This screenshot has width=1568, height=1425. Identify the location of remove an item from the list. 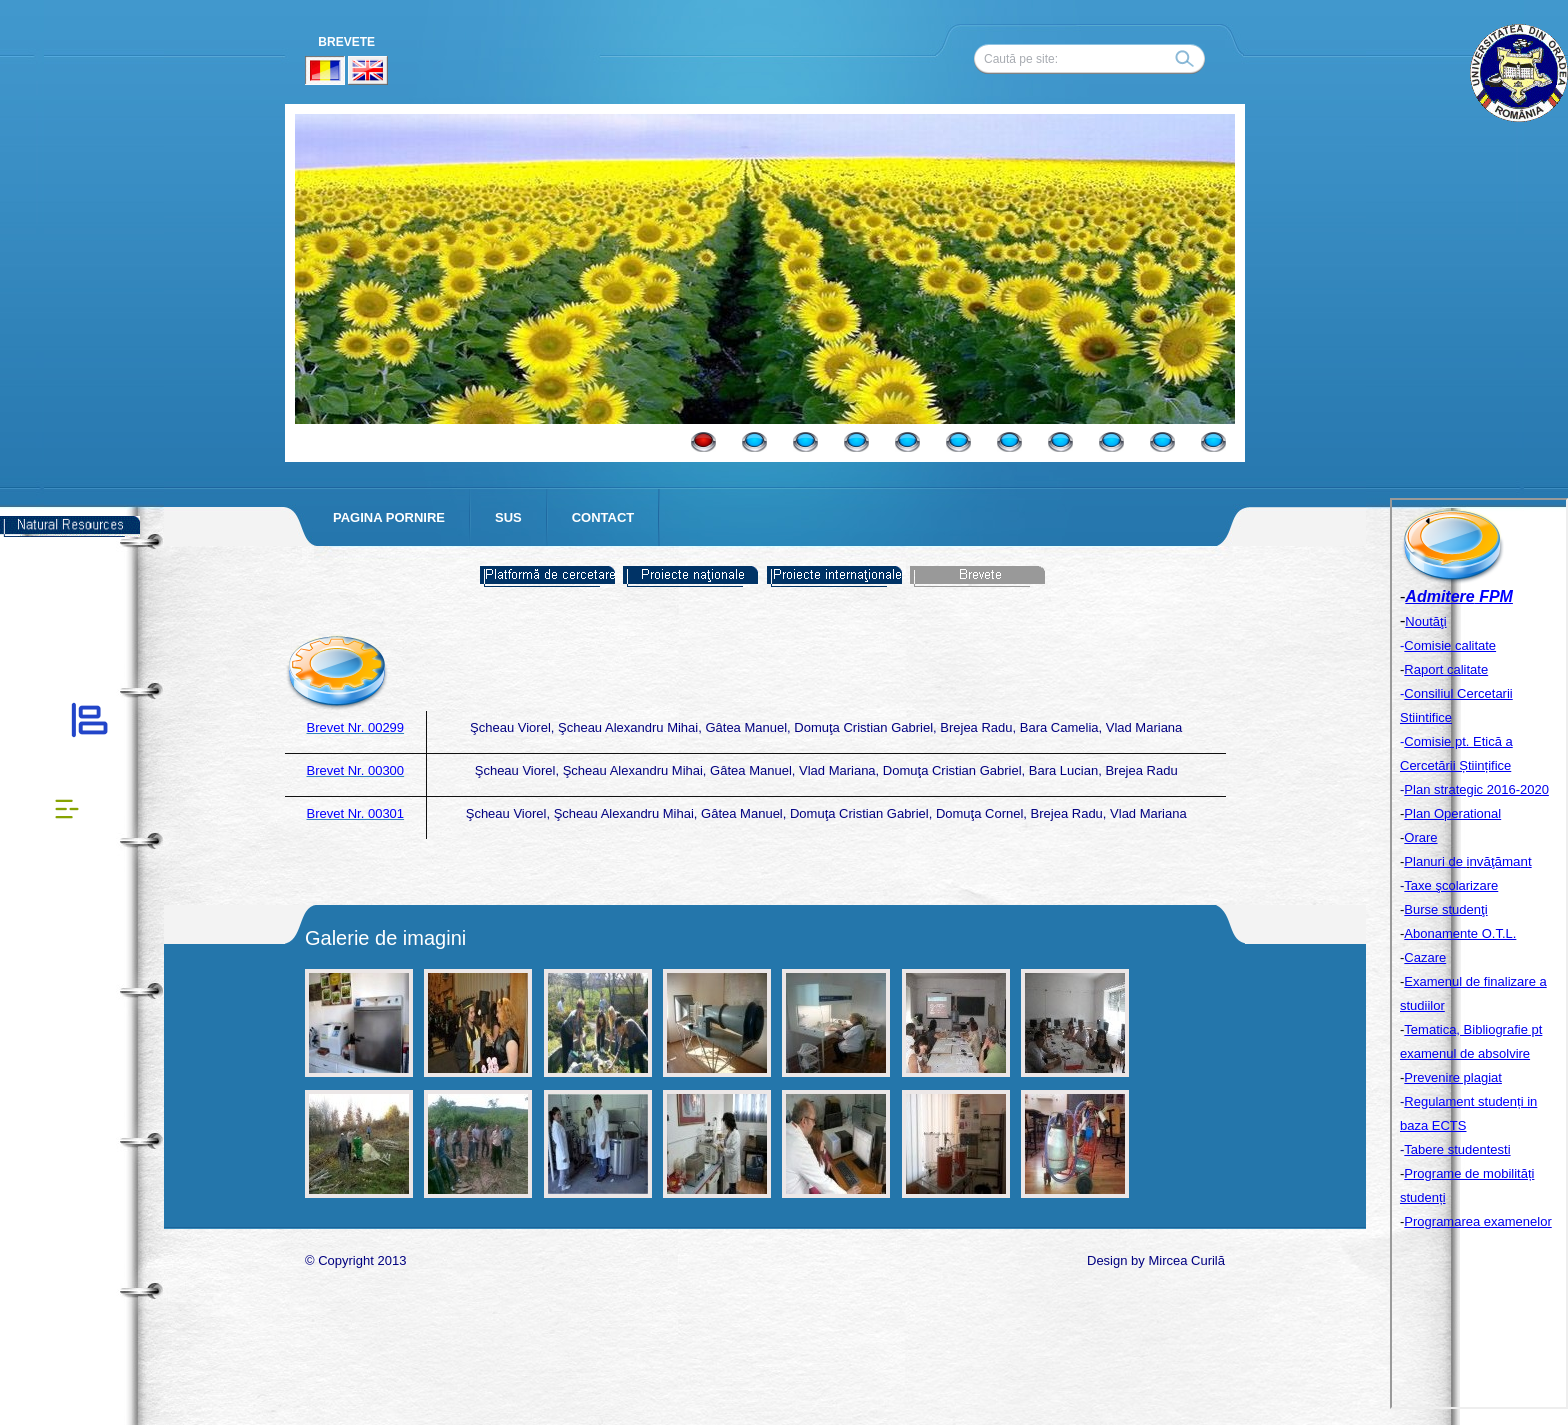
(67, 809).